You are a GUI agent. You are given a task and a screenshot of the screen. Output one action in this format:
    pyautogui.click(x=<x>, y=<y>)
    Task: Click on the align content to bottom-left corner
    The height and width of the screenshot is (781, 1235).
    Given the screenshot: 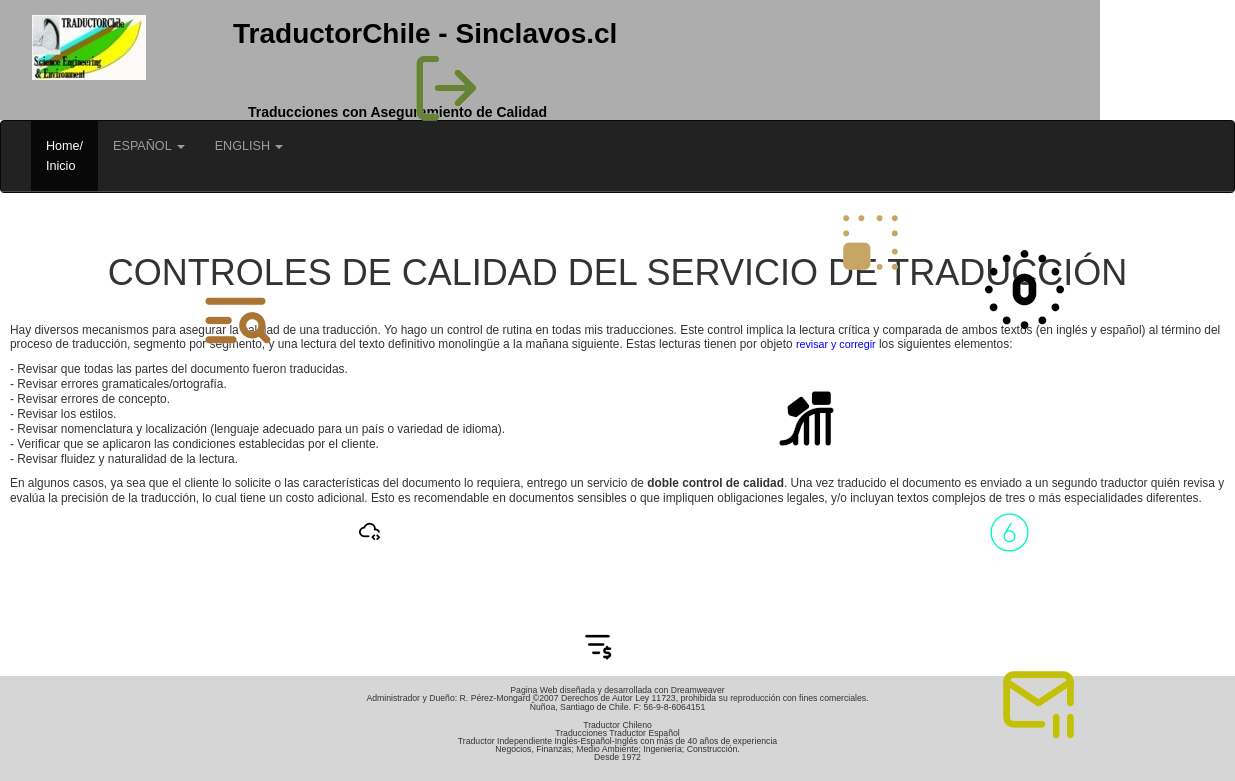 What is the action you would take?
    pyautogui.click(x=870, y=242)
    